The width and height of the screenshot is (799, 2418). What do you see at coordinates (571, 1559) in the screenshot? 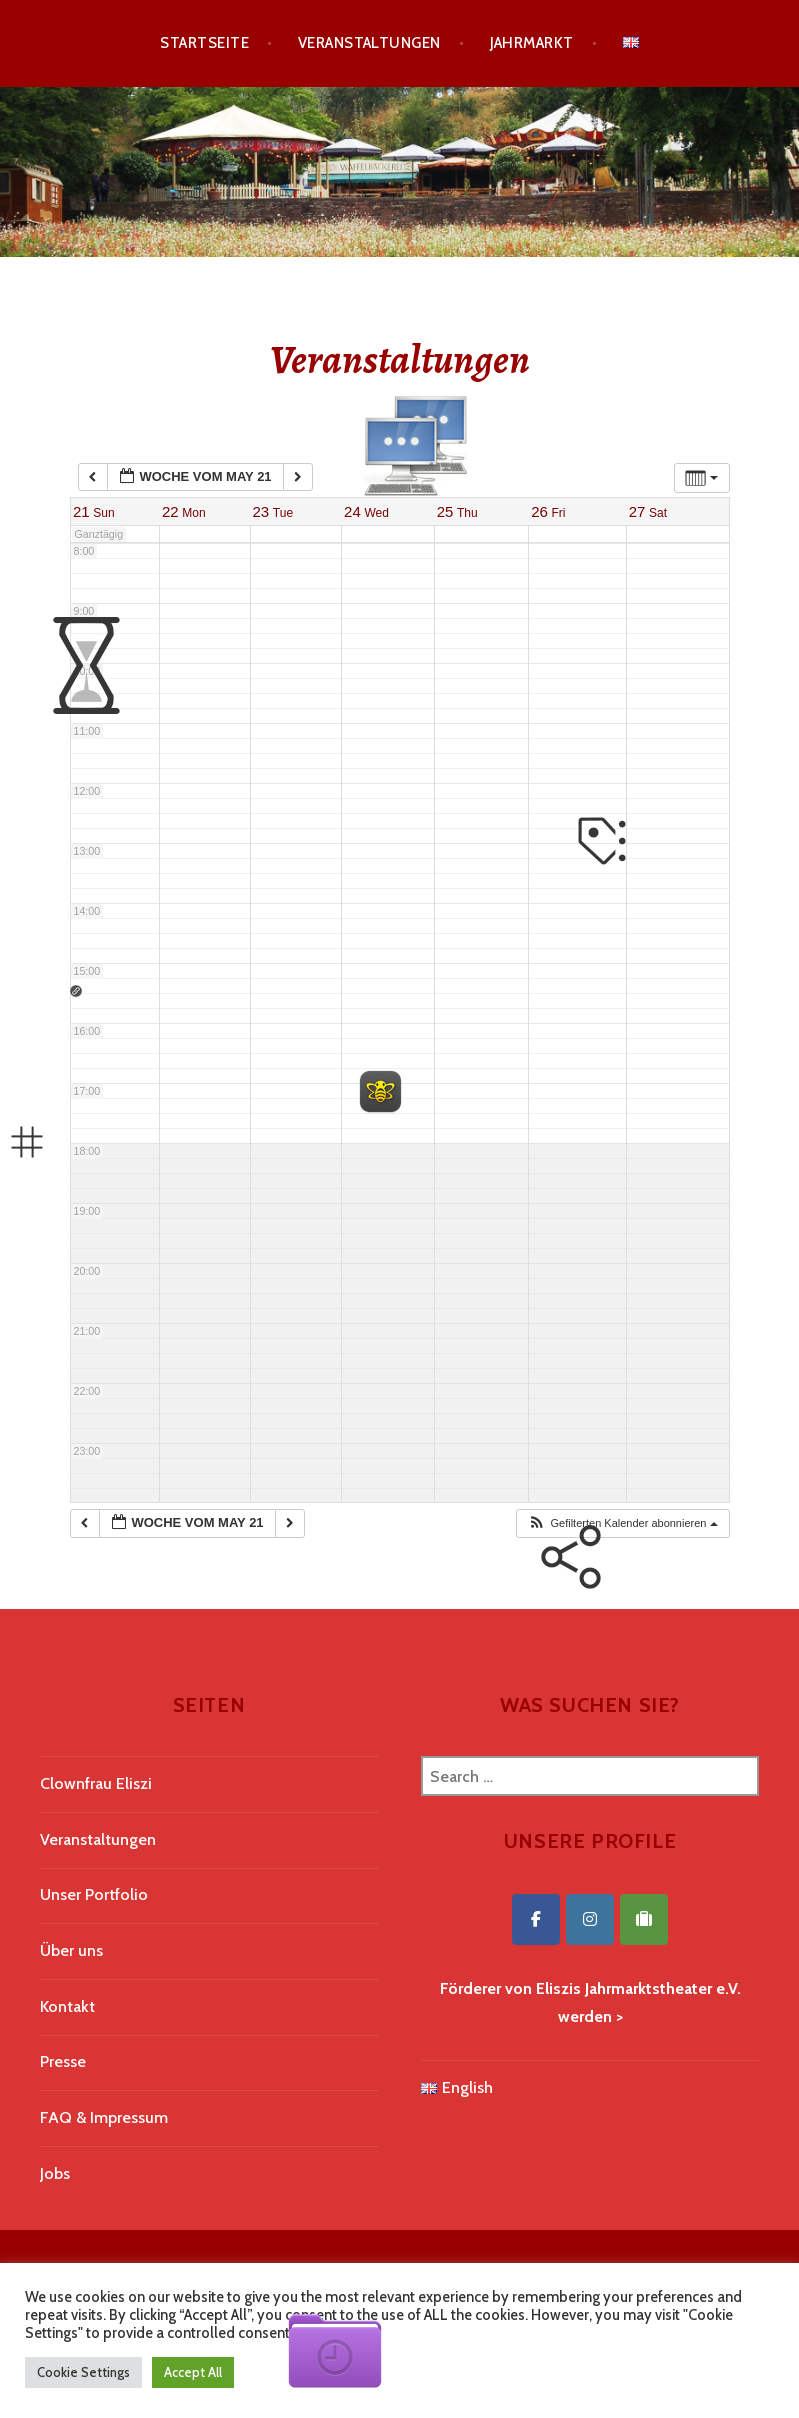
I see `access screen sharing or remote desktop settings` at bounding box center [571, 1559].